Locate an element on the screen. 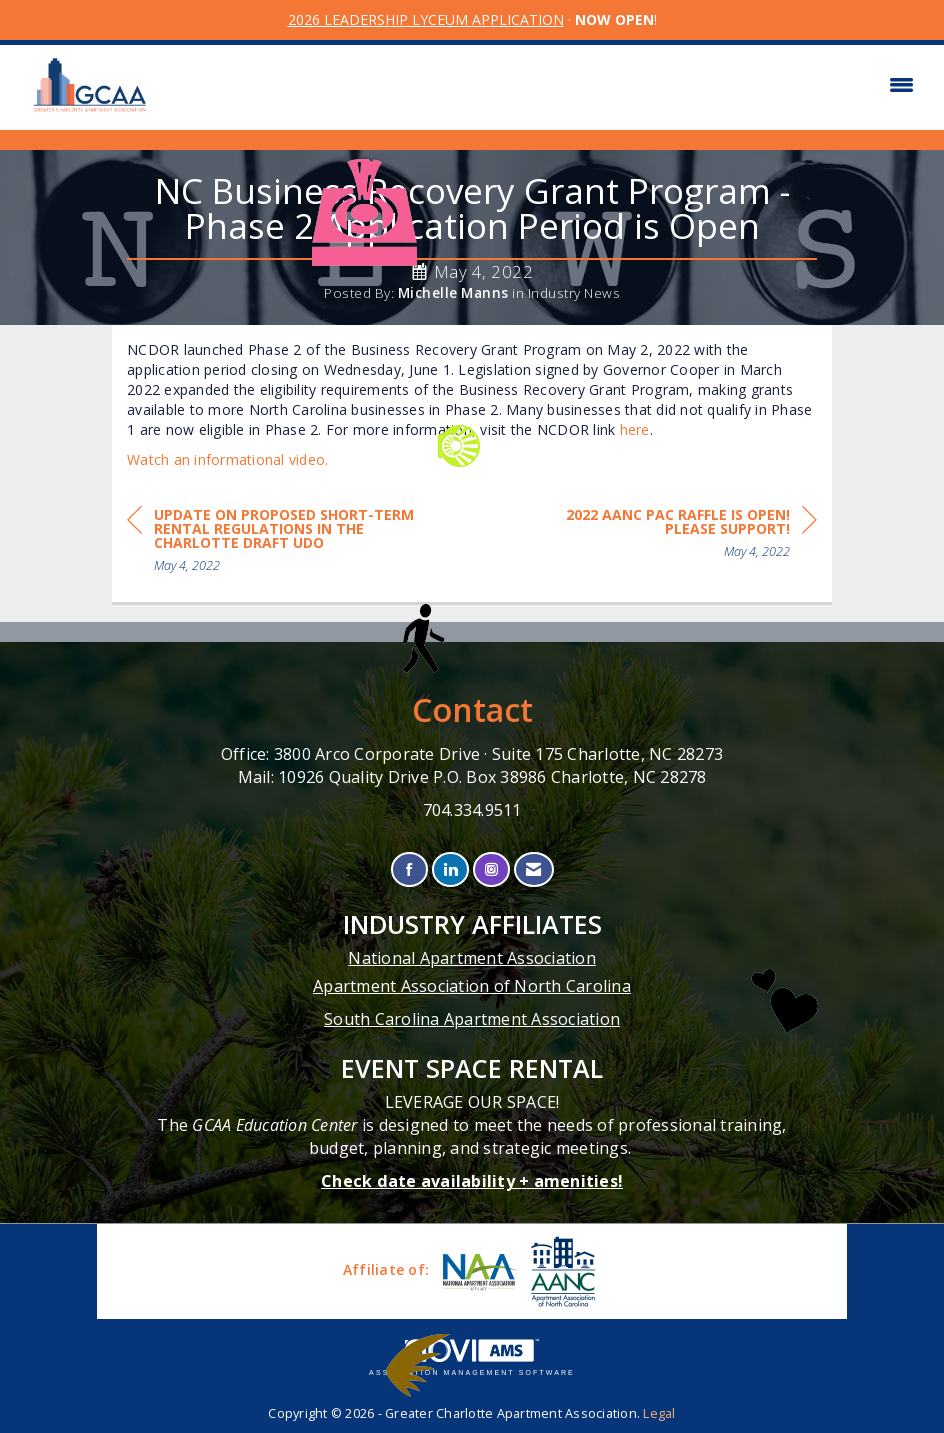  indicates a charm or affection bonus in gameplay is located at coordinates (785, 1002).